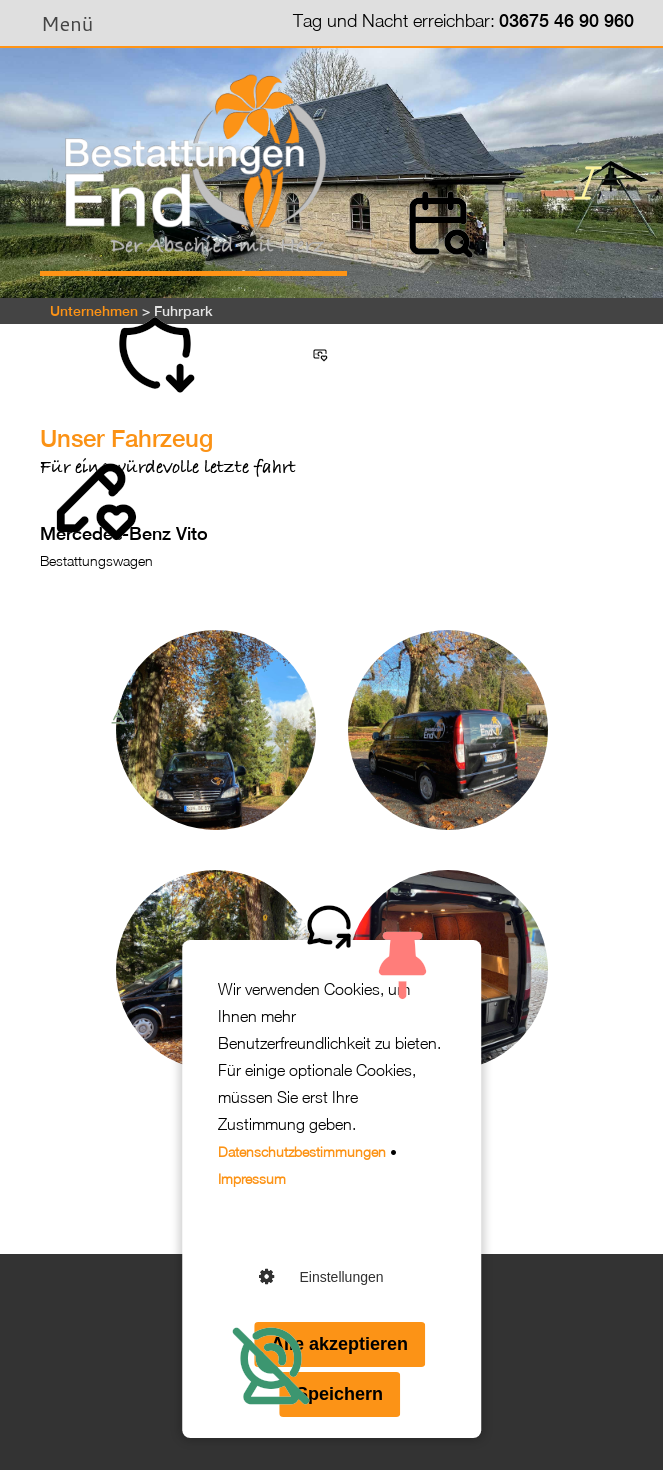  I want to click on pin an item to keep it visible, so click(402, 963).